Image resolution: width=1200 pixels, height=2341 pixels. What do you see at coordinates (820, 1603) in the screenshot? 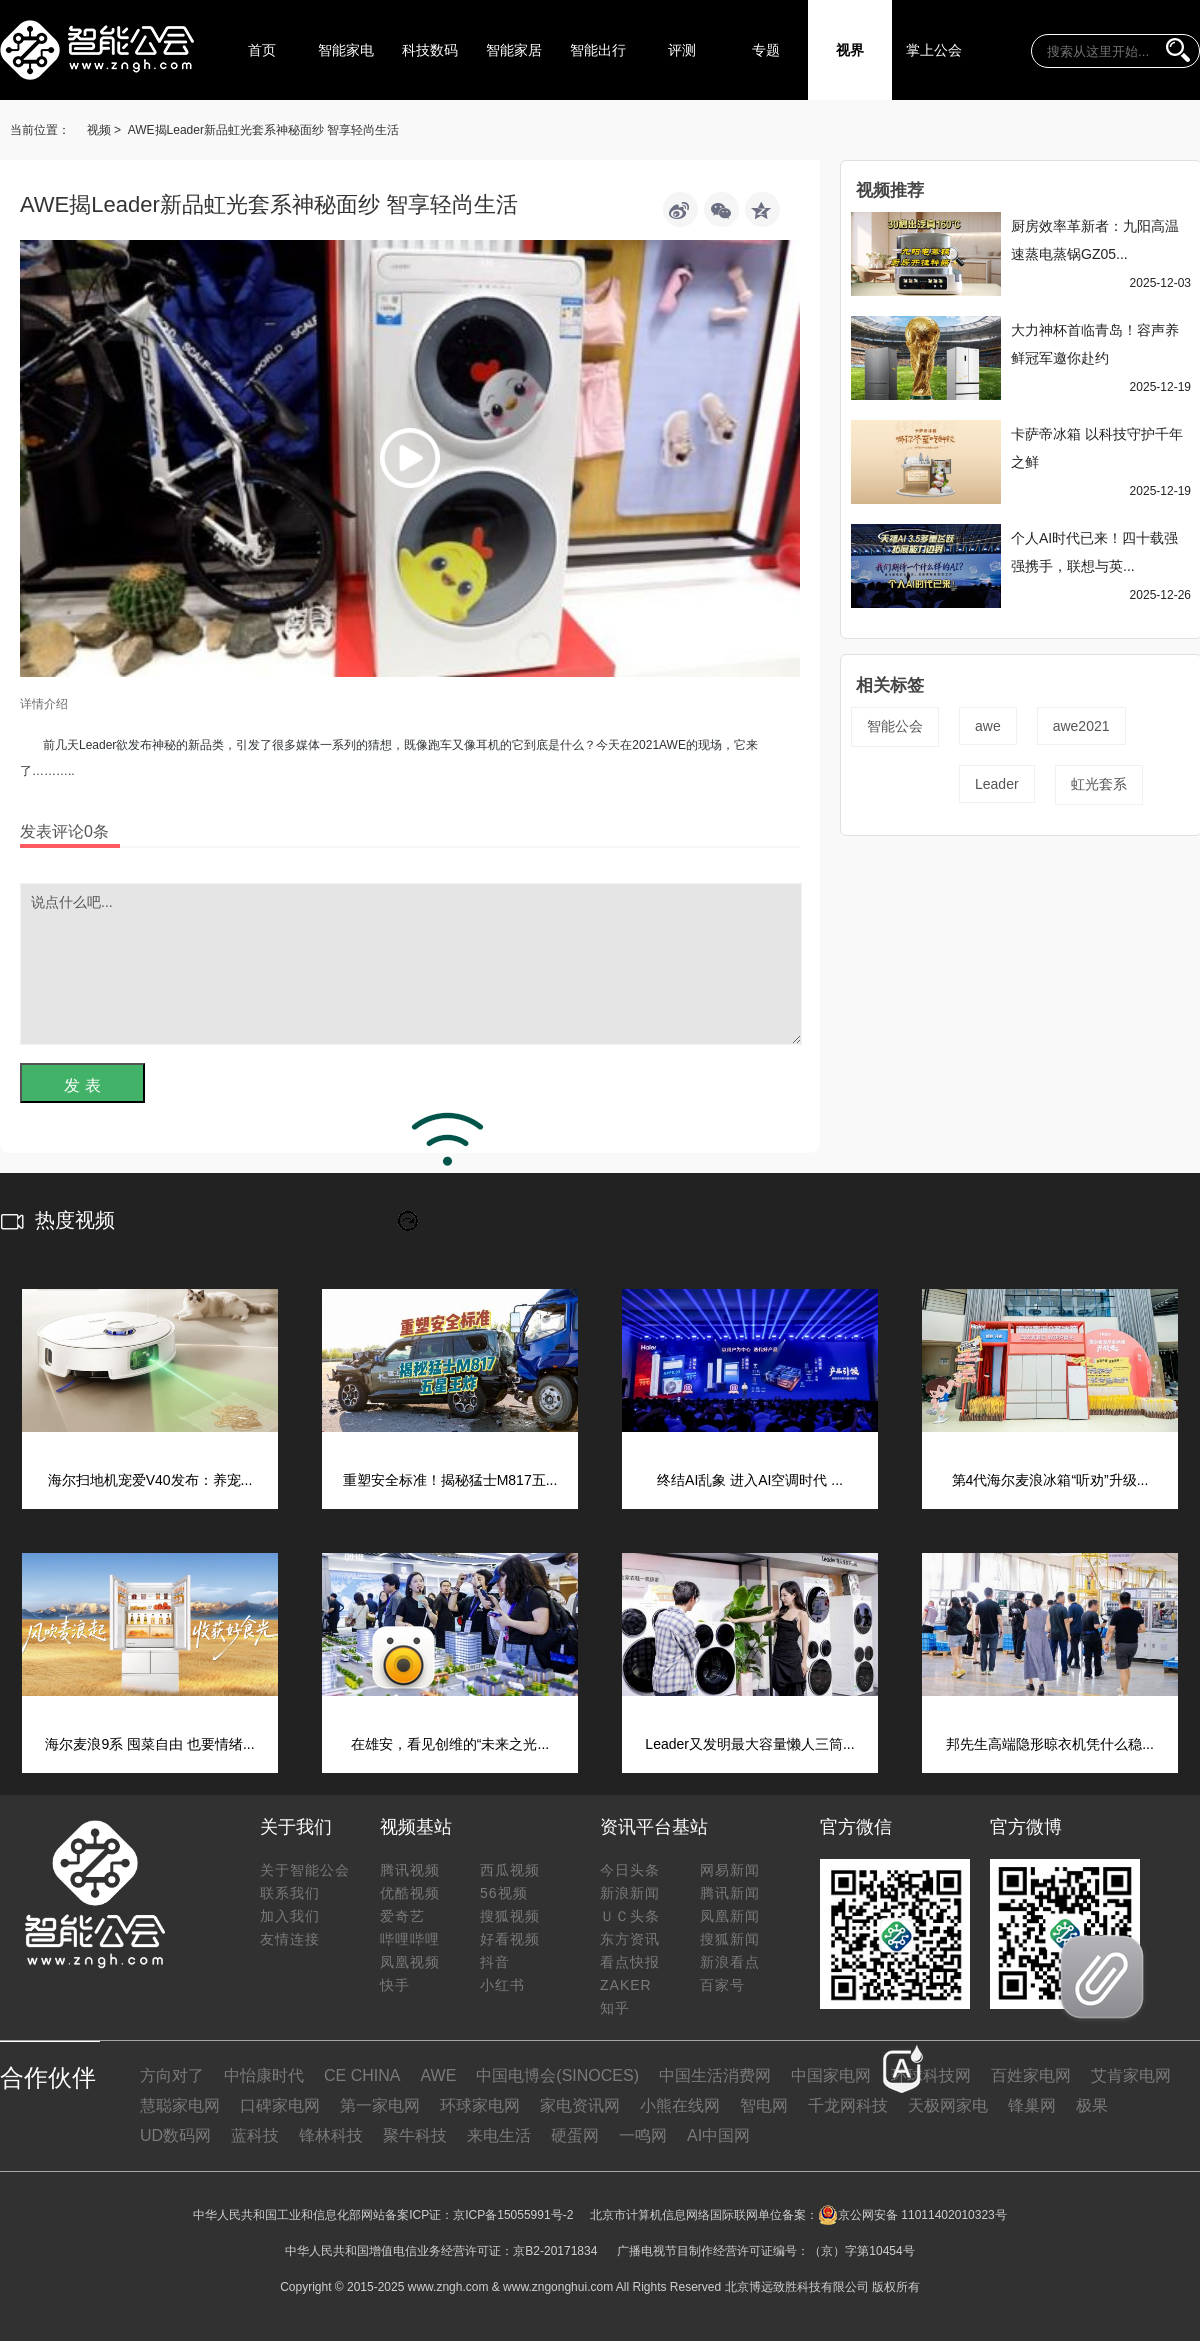
I see `access internet or cloud-based applications` at bounding box center [820, 1603].